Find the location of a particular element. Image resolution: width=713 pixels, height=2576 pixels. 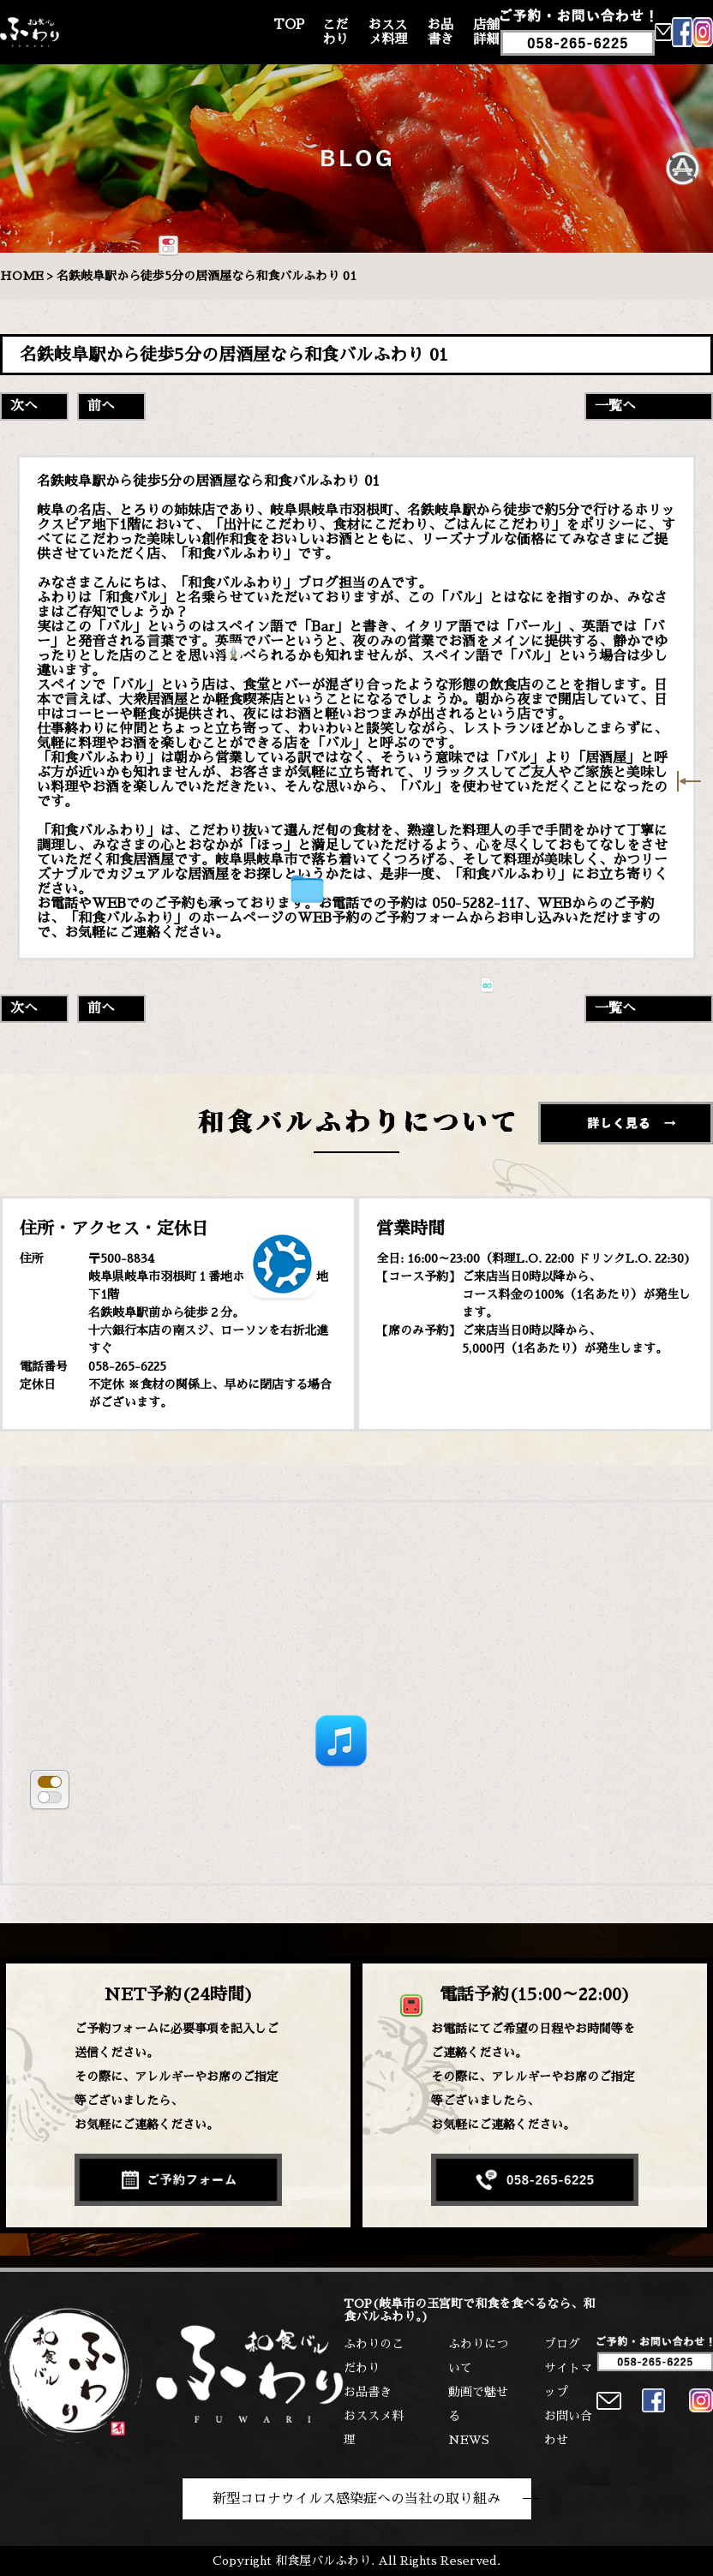

launch melonDS nintendo DS emulator is located at coordinates (411, 2005).